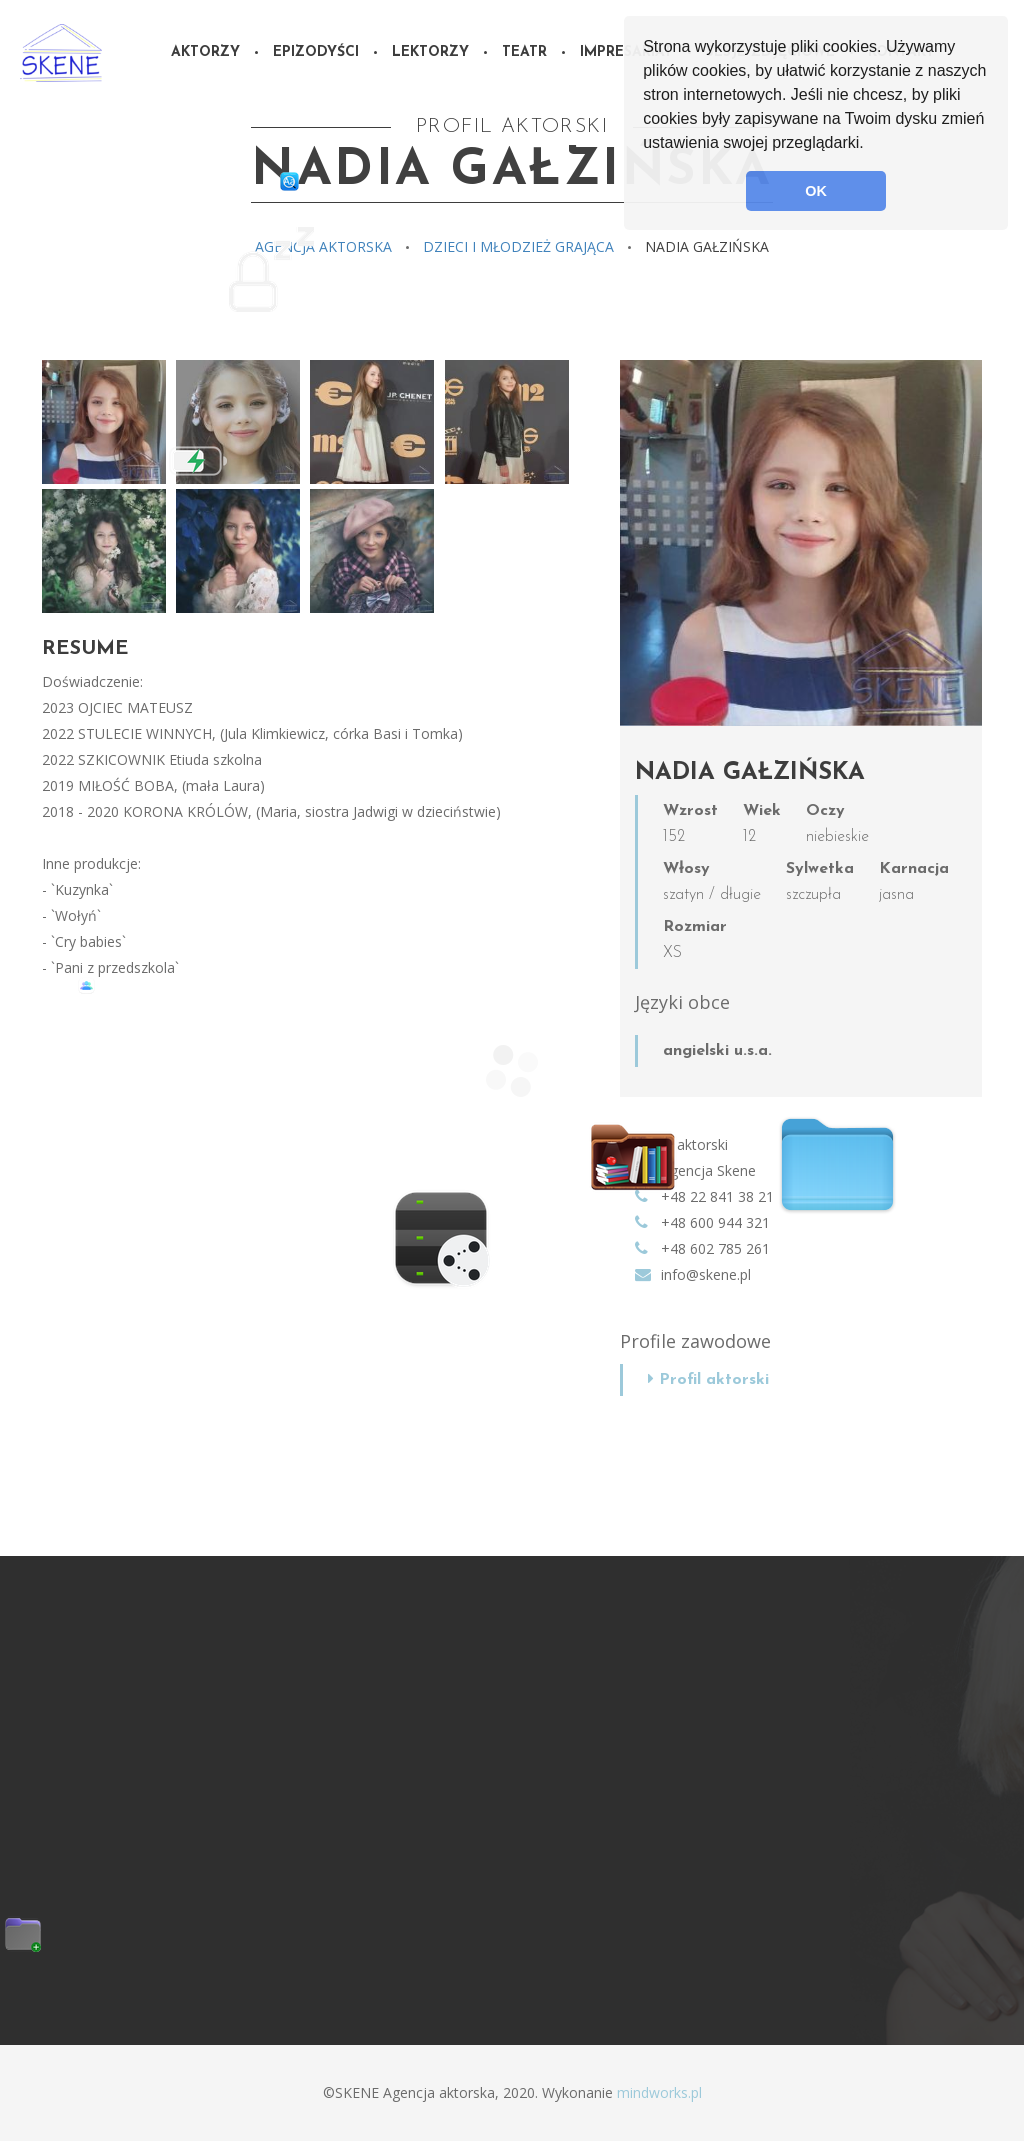 Image resolution: width=1024 pixels, height=2141 pixels. Describe the element at coordinates (289, 181) in the screenshot. I see `open eudic dictionary app` at that location.